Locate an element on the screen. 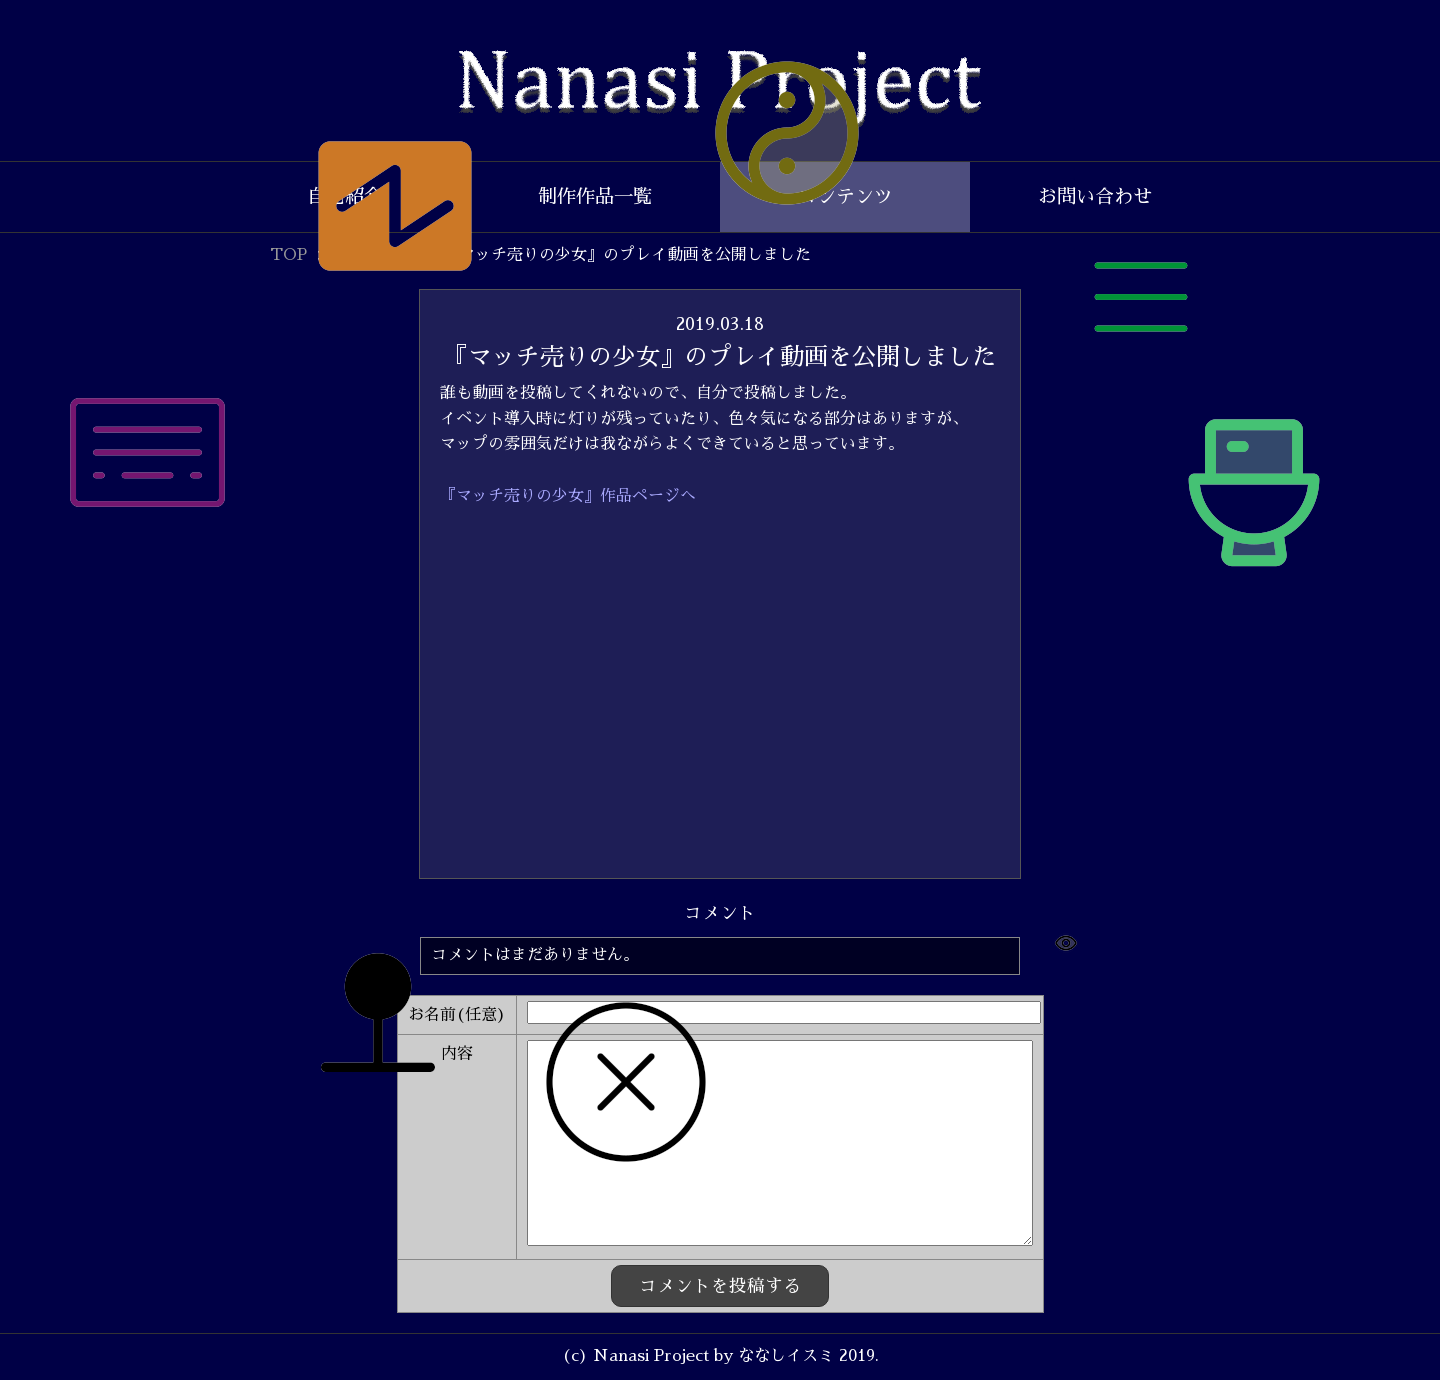 The height and width of the screenshot is (1380, 1440). toggle balance or harmony mode is located at coordinates (787, 133).